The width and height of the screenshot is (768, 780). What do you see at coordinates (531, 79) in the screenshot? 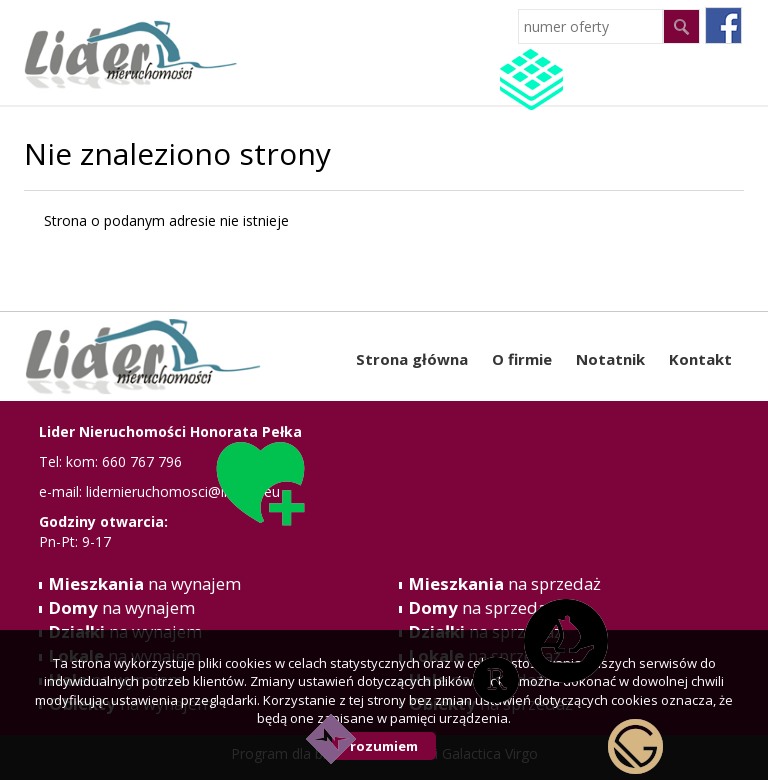
I see `open torizon platform dashboard` at bounding box center [531, 79].